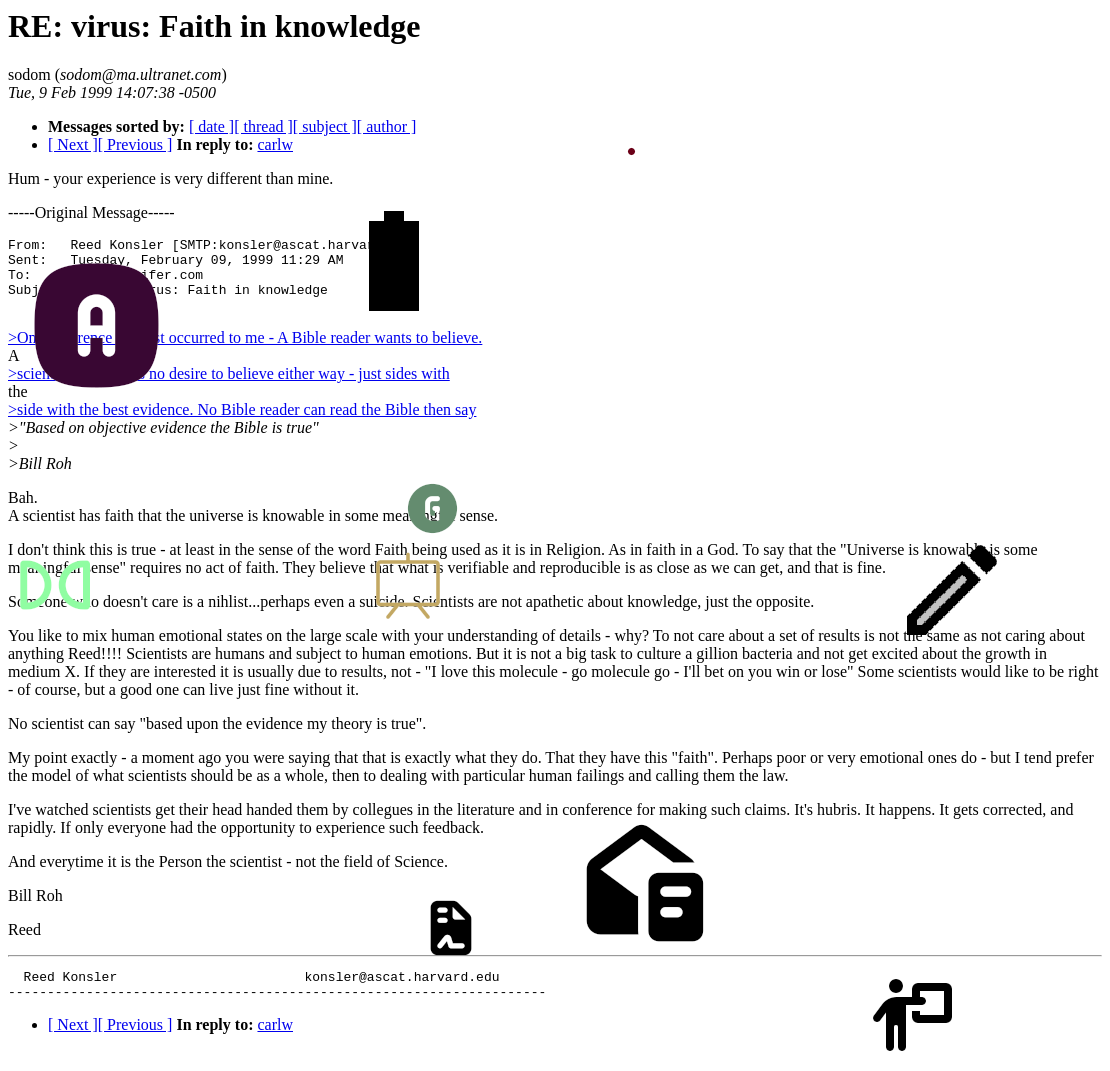  What do you see at coordinates (912, 1015) in the screenshot?
I see `access presentation or teaching mode` at bounding box center [912, 1015].